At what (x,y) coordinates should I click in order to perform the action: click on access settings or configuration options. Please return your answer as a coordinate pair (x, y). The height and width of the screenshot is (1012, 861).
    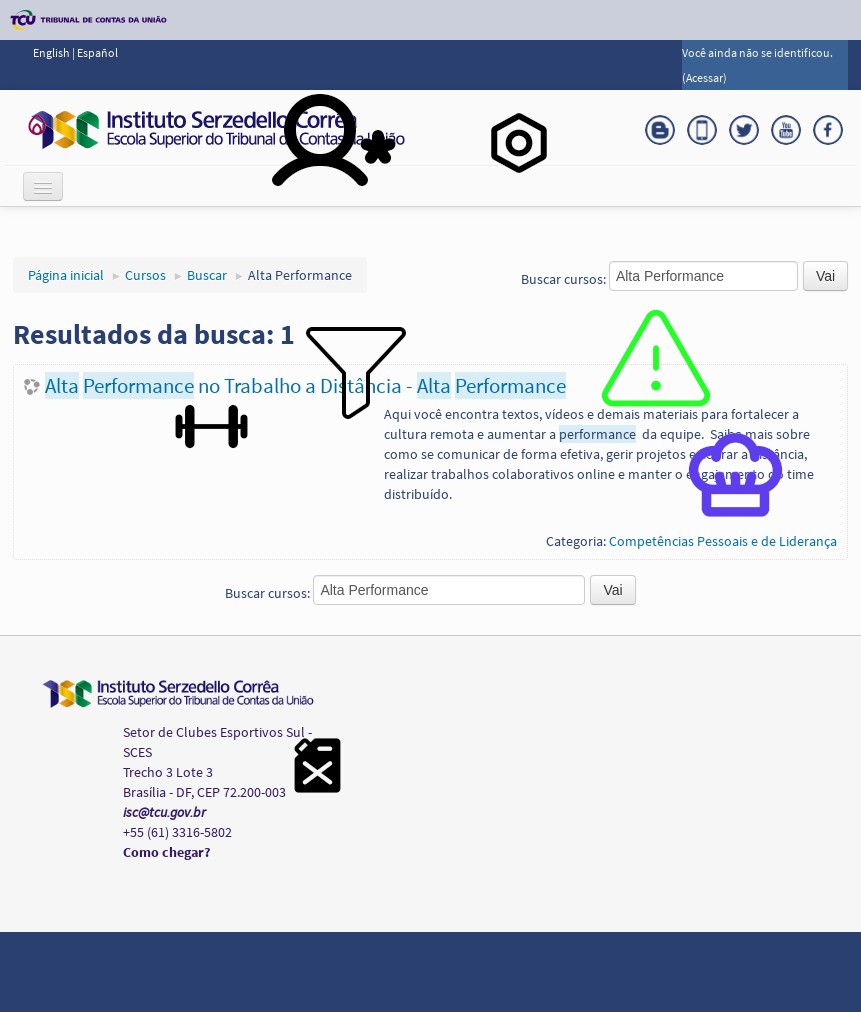
    Looking at the image, I should click on (519, 143).